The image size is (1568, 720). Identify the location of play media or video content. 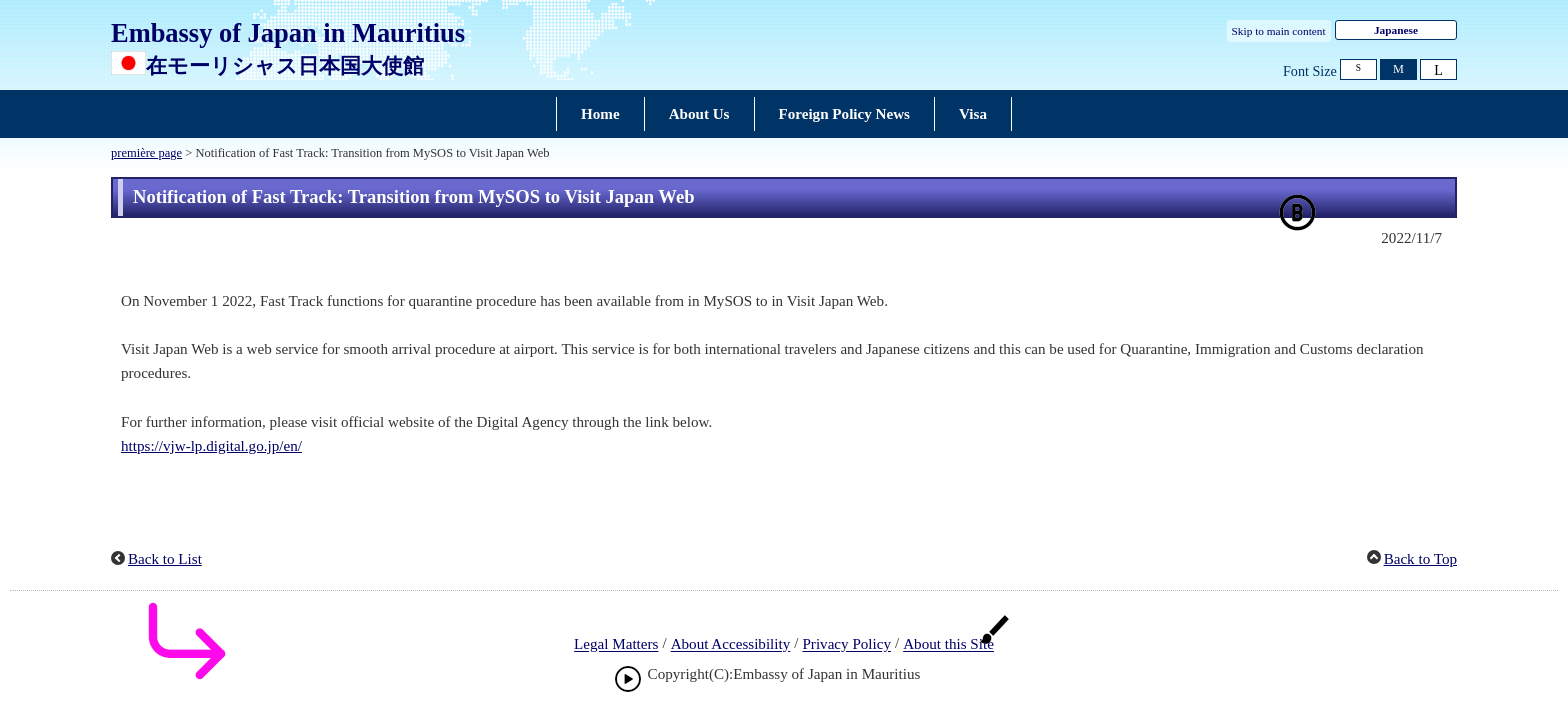
(628, 679).